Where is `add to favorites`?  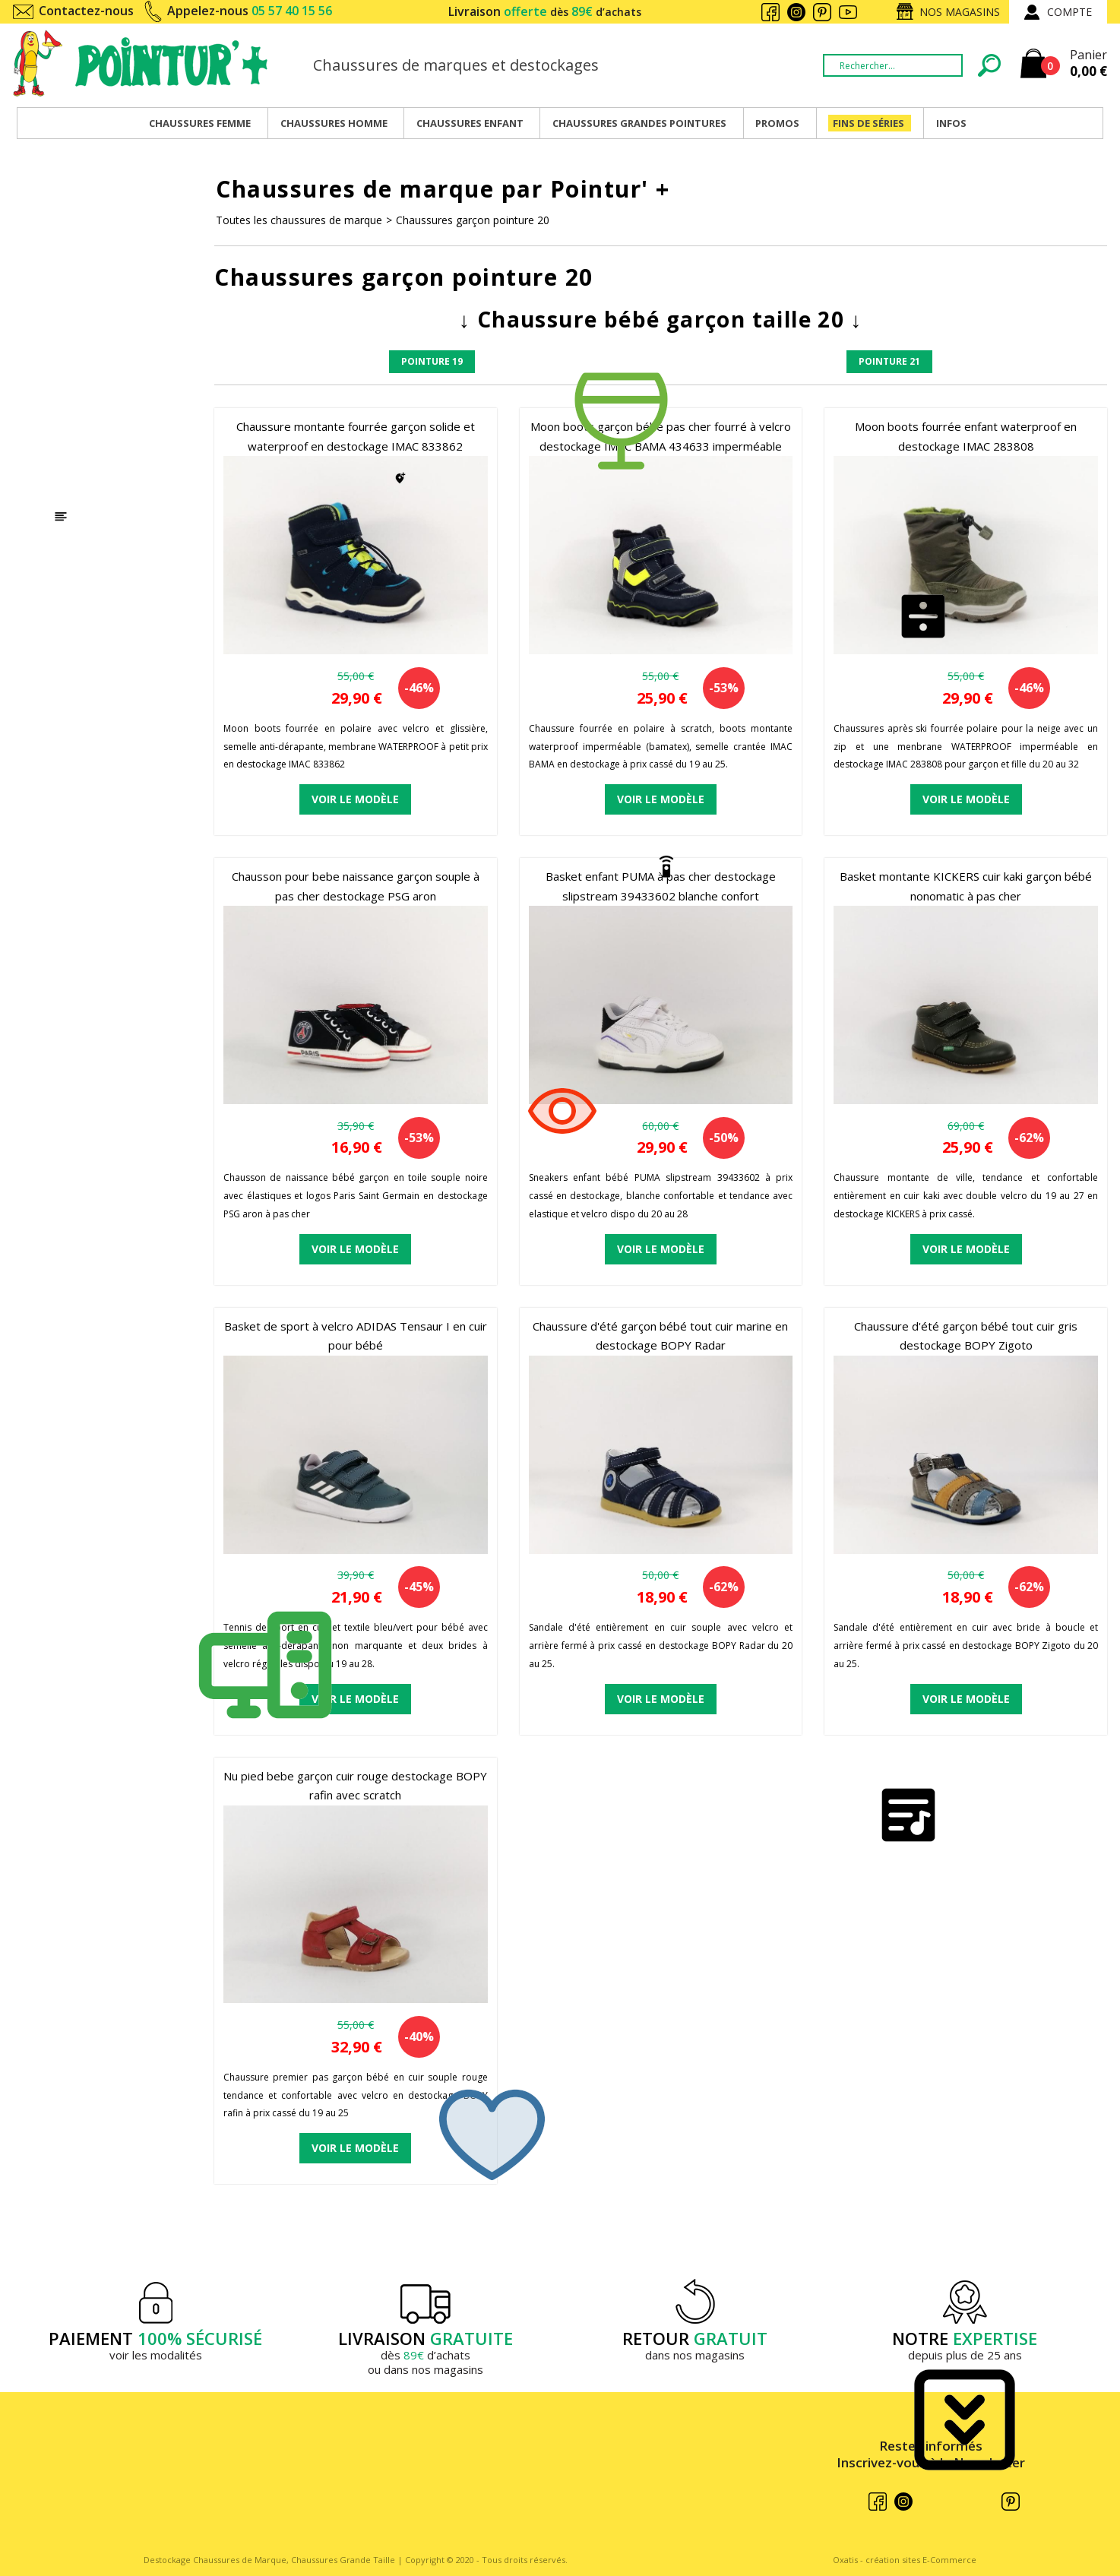
add to favorites is located at coordinates (492, 2131).